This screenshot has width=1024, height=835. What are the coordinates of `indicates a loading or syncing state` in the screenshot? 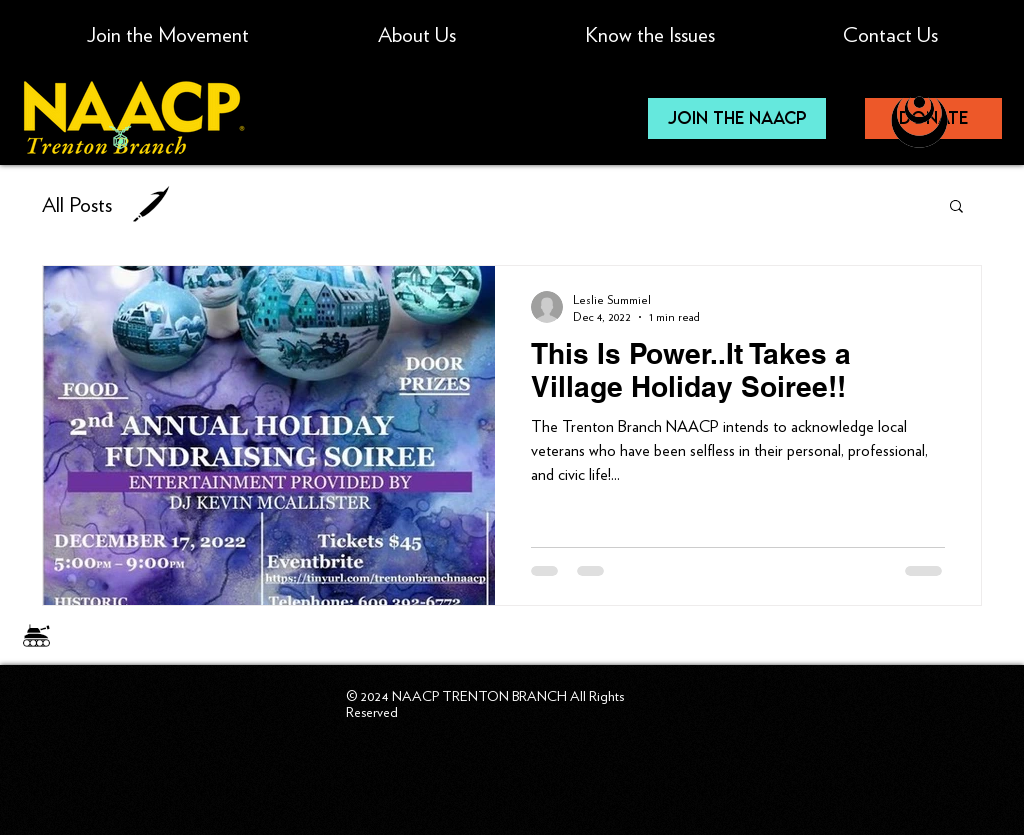 It's located at (919, 121).